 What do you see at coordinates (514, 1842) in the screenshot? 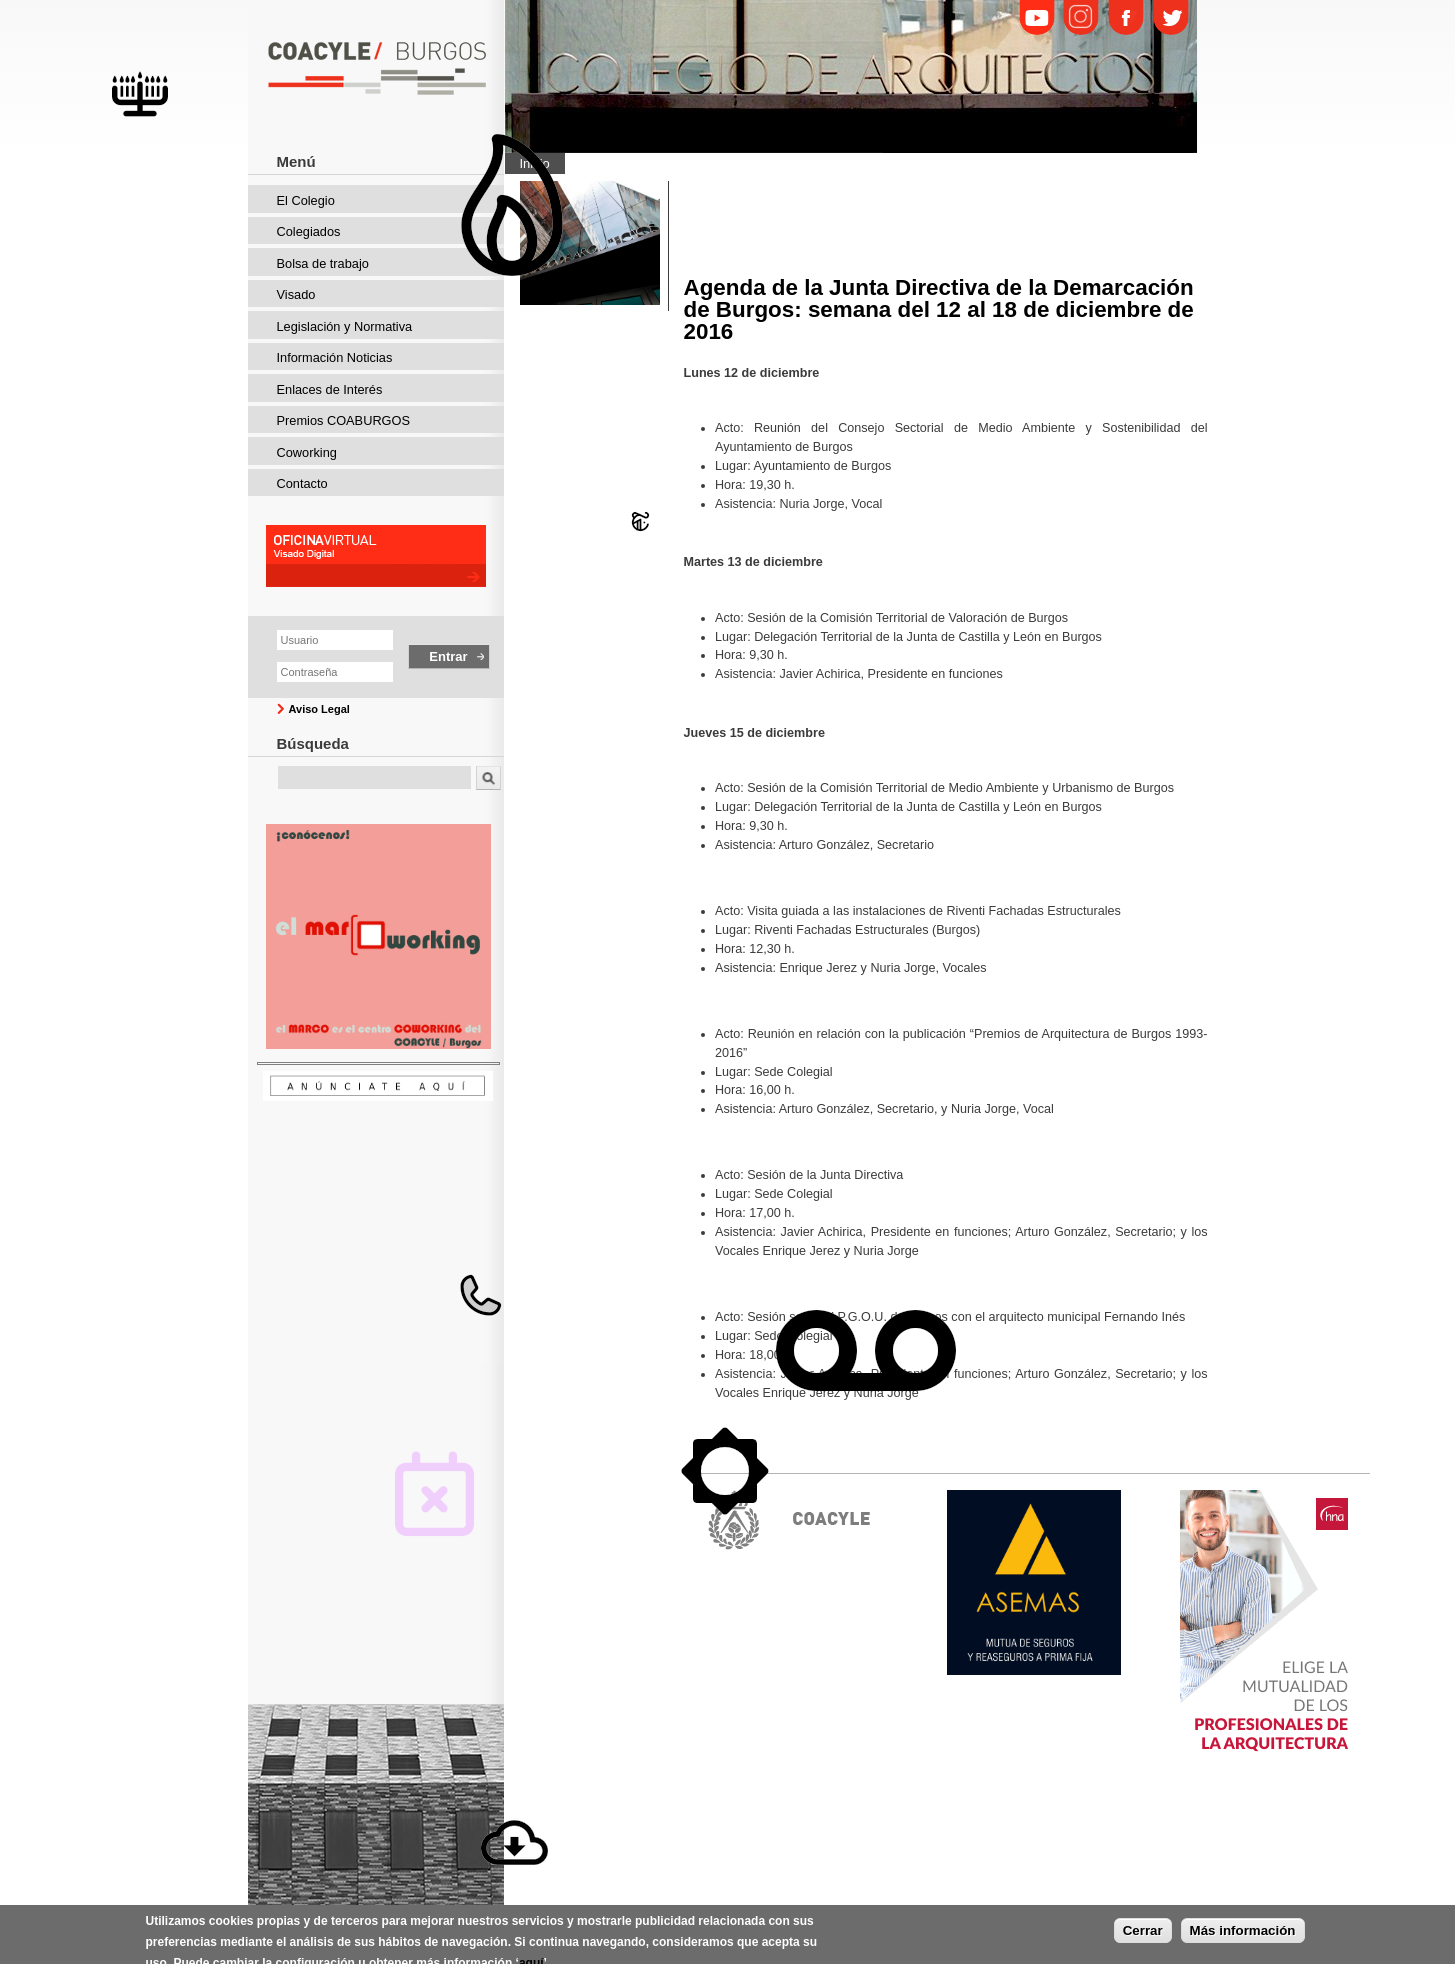
I see `download file from cloud storage` at bounding box center [514, 1842].